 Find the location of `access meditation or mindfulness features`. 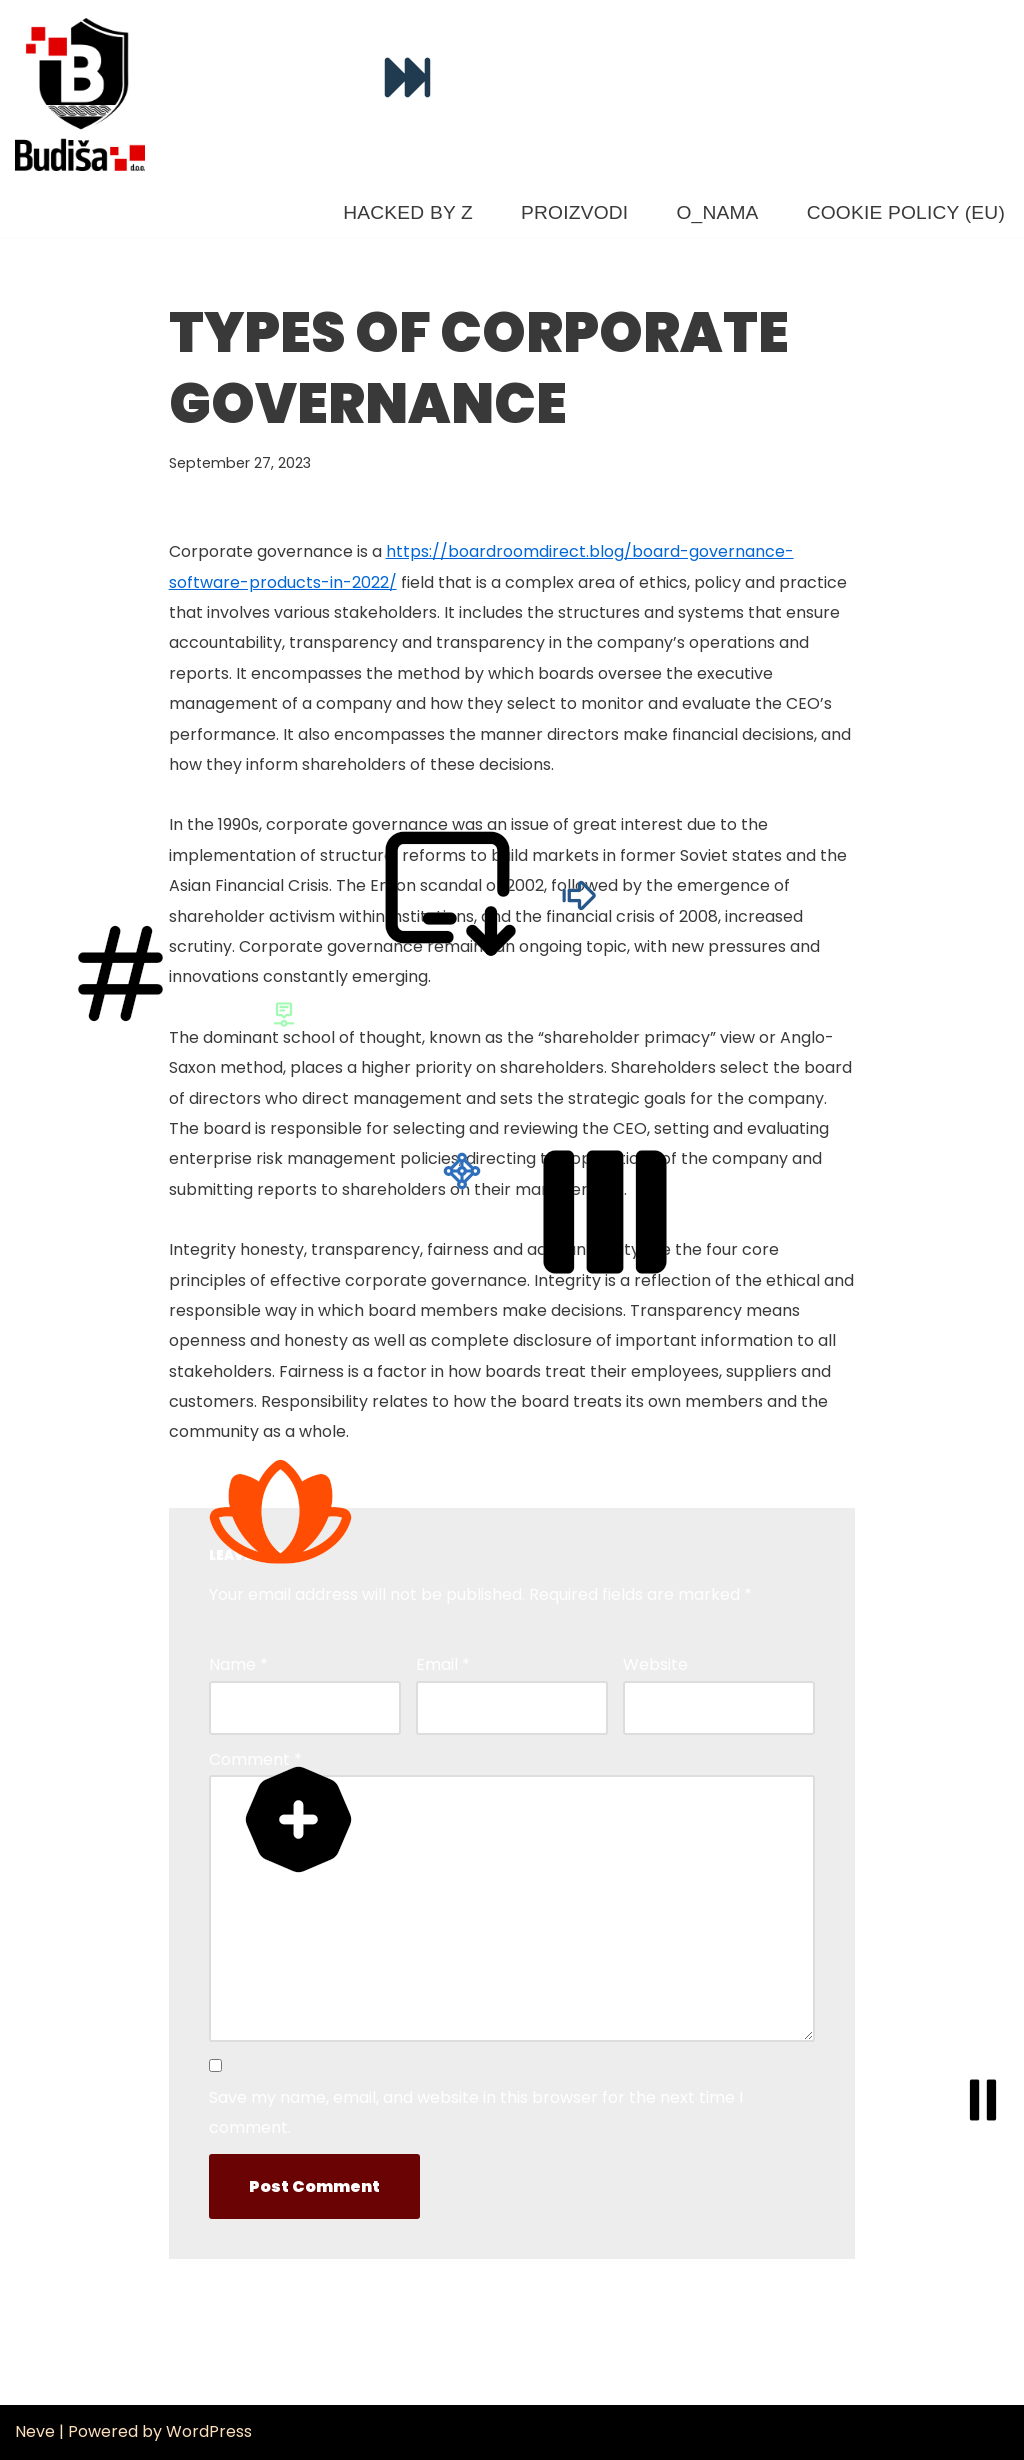

access meditation or mindfulness features is located at coordinates (280, 1516).